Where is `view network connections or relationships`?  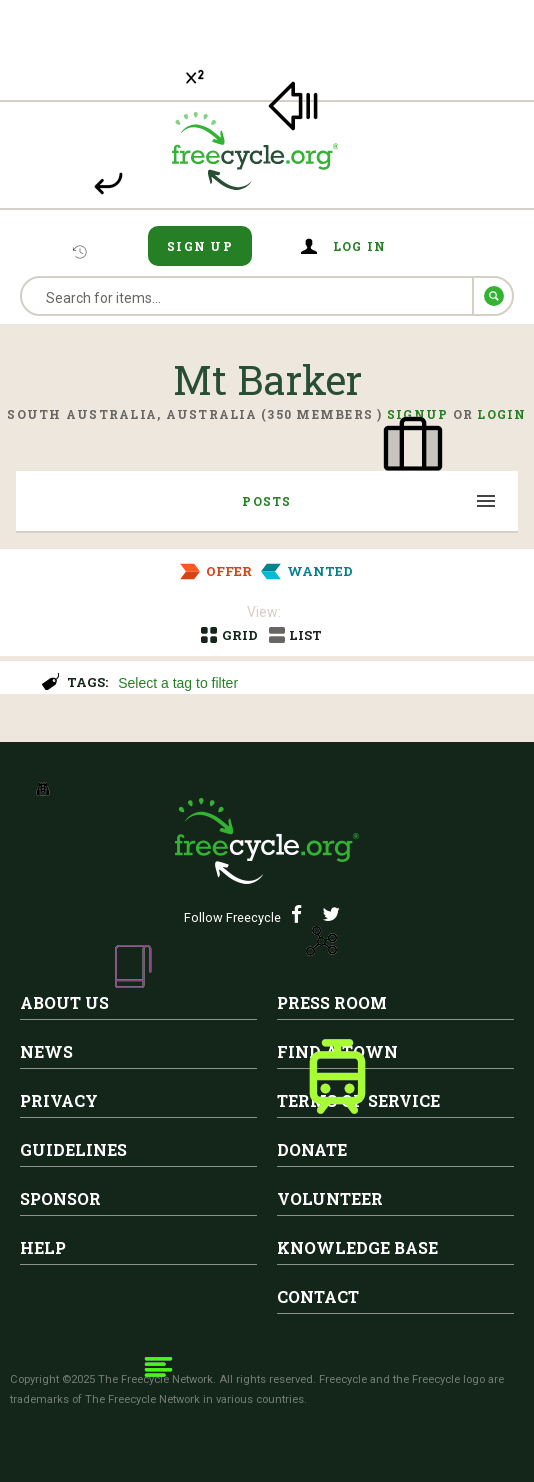 view network connections or relationships is located at coordinates (321, 941).